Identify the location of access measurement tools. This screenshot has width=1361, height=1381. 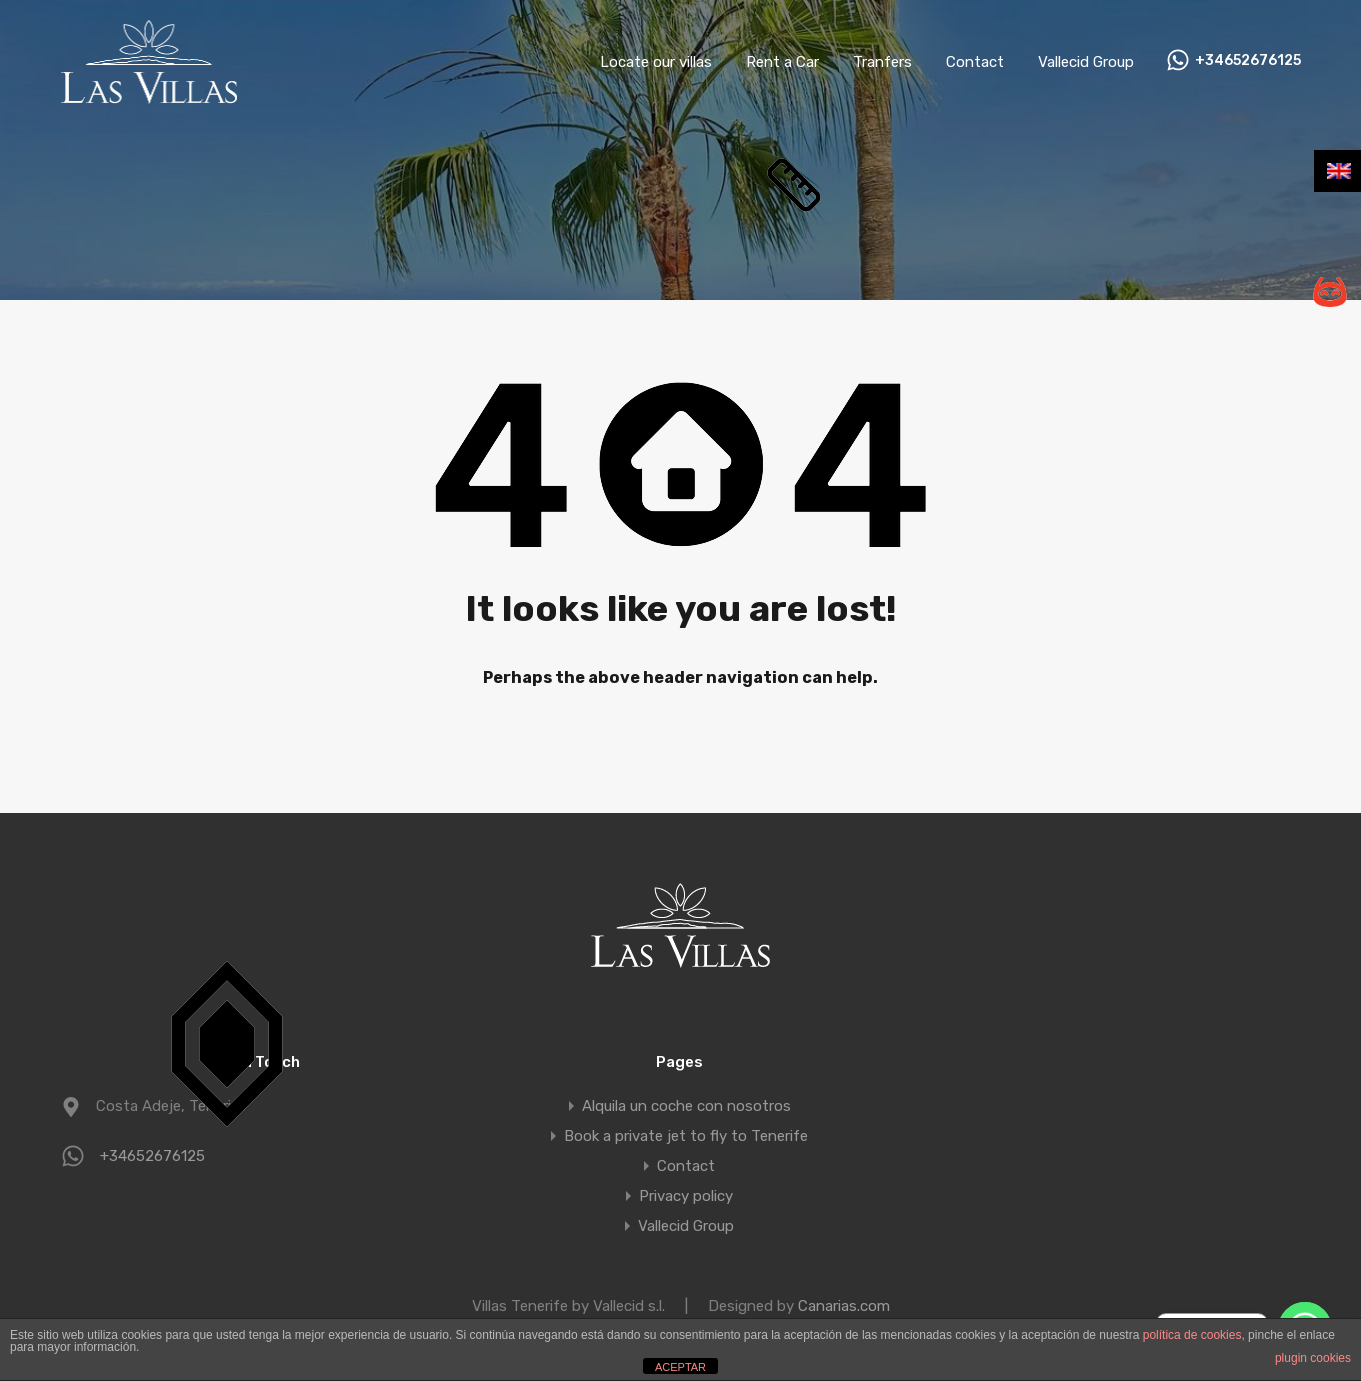
(794, 185).